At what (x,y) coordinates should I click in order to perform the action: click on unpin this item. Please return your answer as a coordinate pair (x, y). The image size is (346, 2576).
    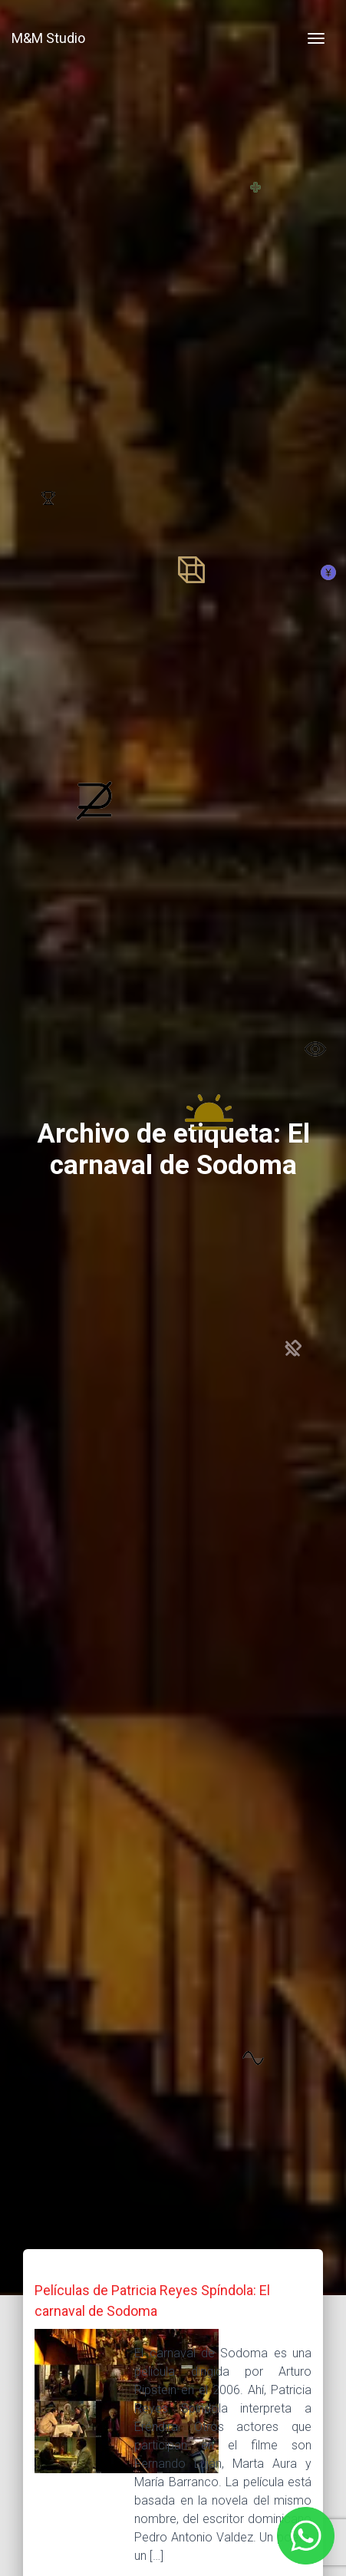
    Looking at the image, I should click on (292, 1348).